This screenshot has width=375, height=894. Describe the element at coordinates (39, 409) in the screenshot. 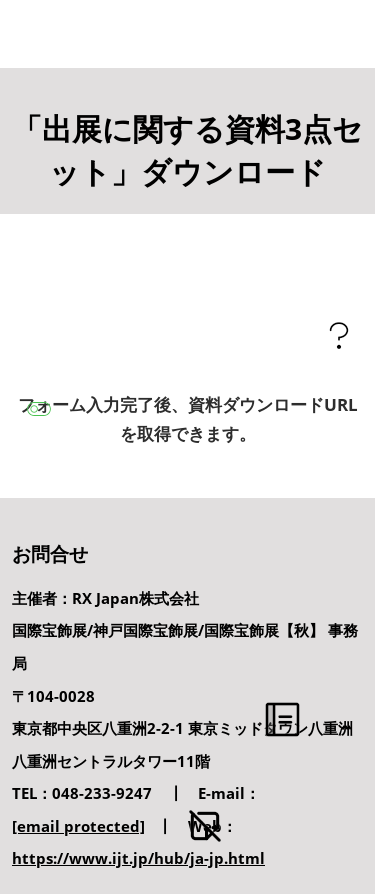

I see `toggle switch in off position` at that location.